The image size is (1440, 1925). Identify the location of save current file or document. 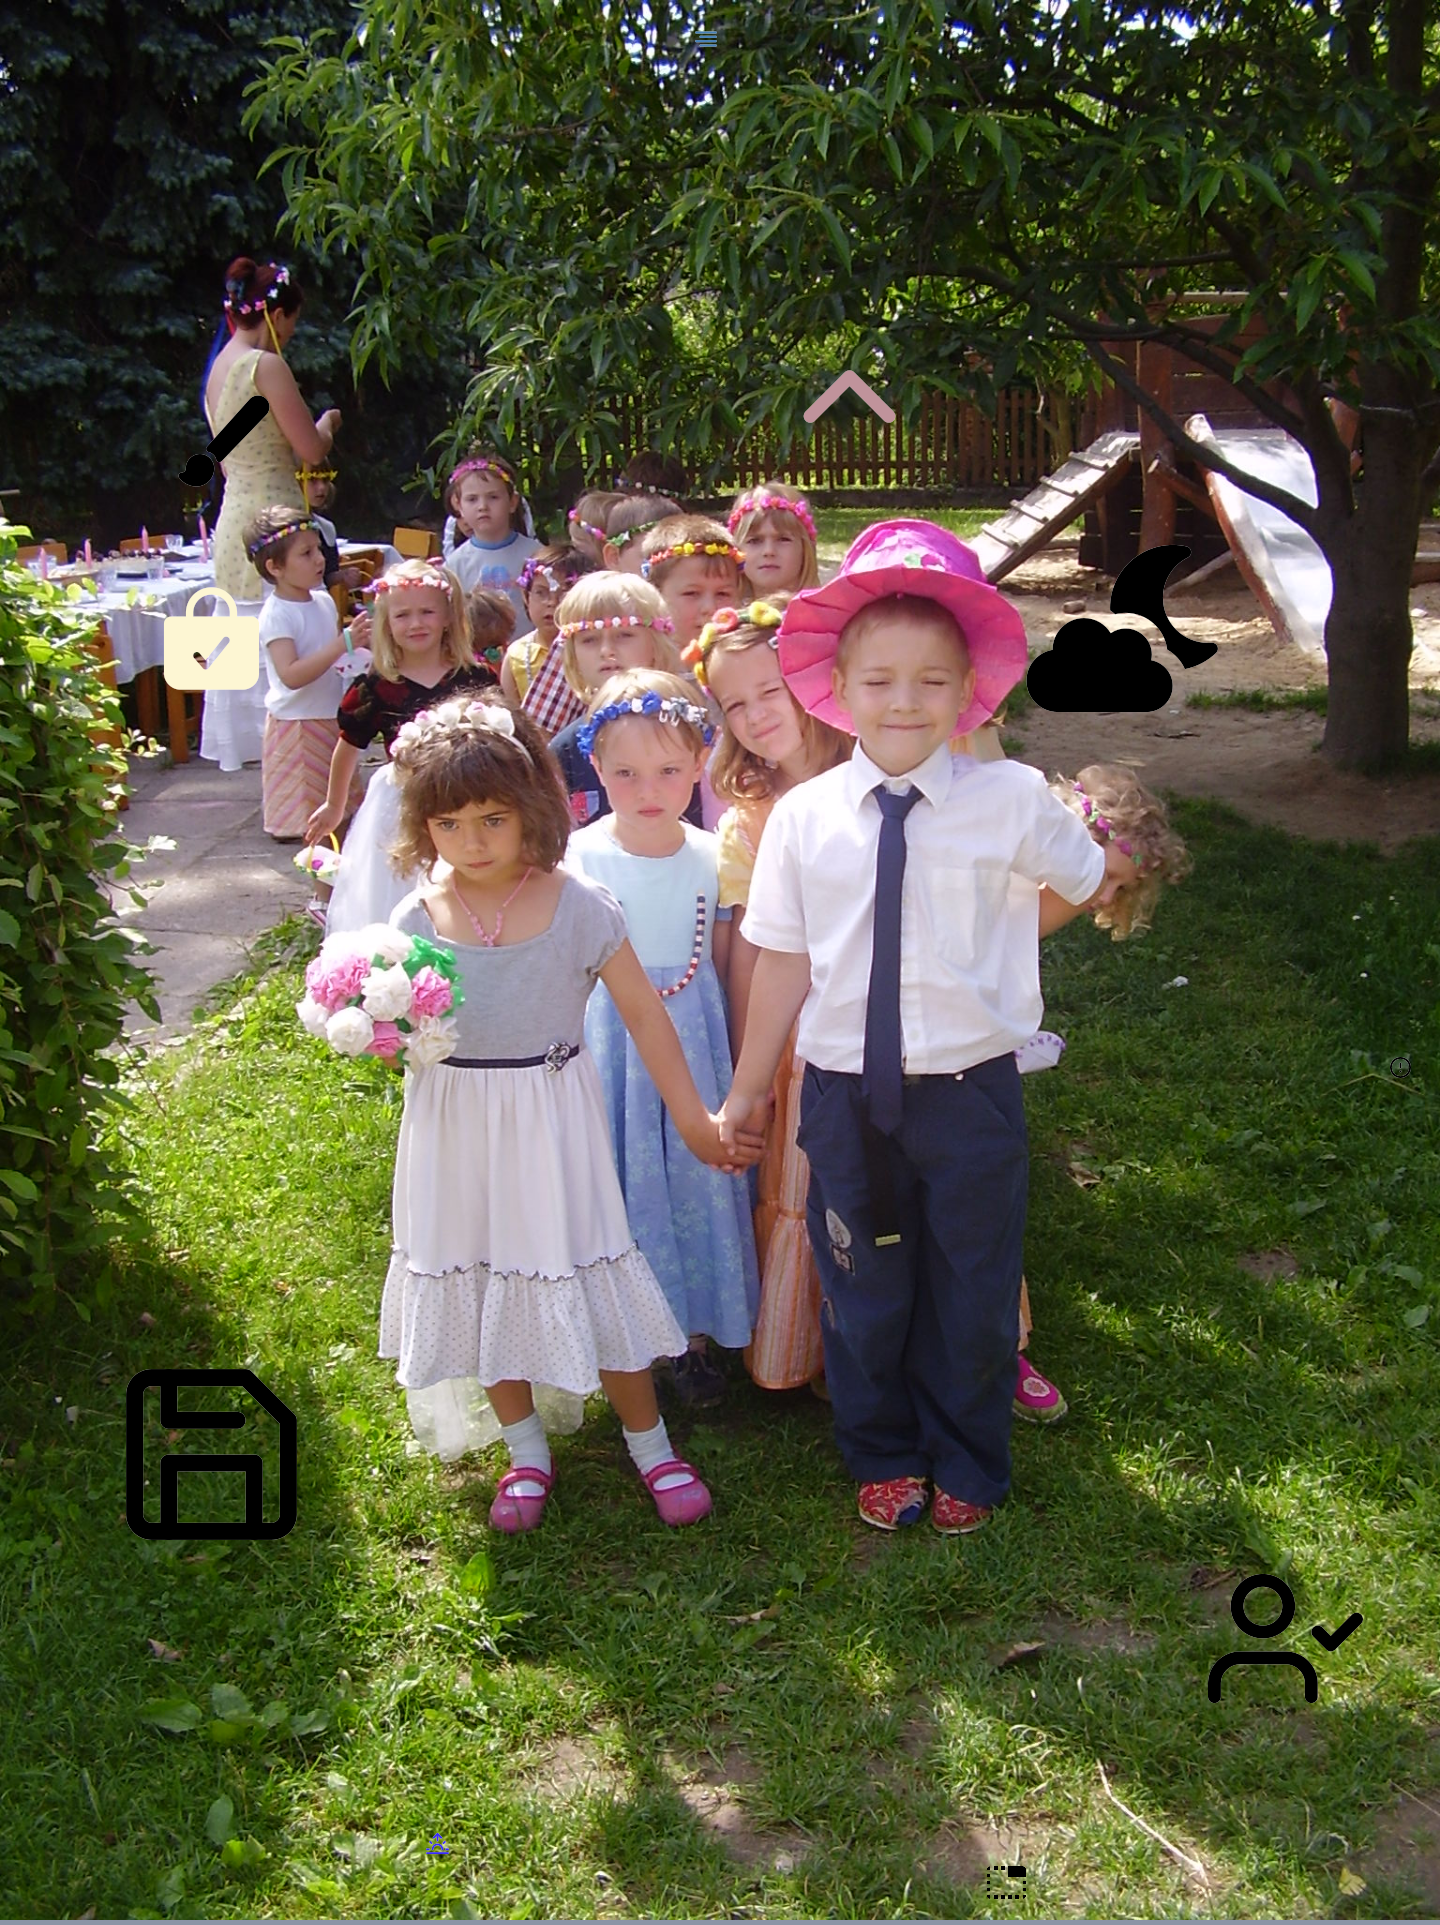
(211, 1454).